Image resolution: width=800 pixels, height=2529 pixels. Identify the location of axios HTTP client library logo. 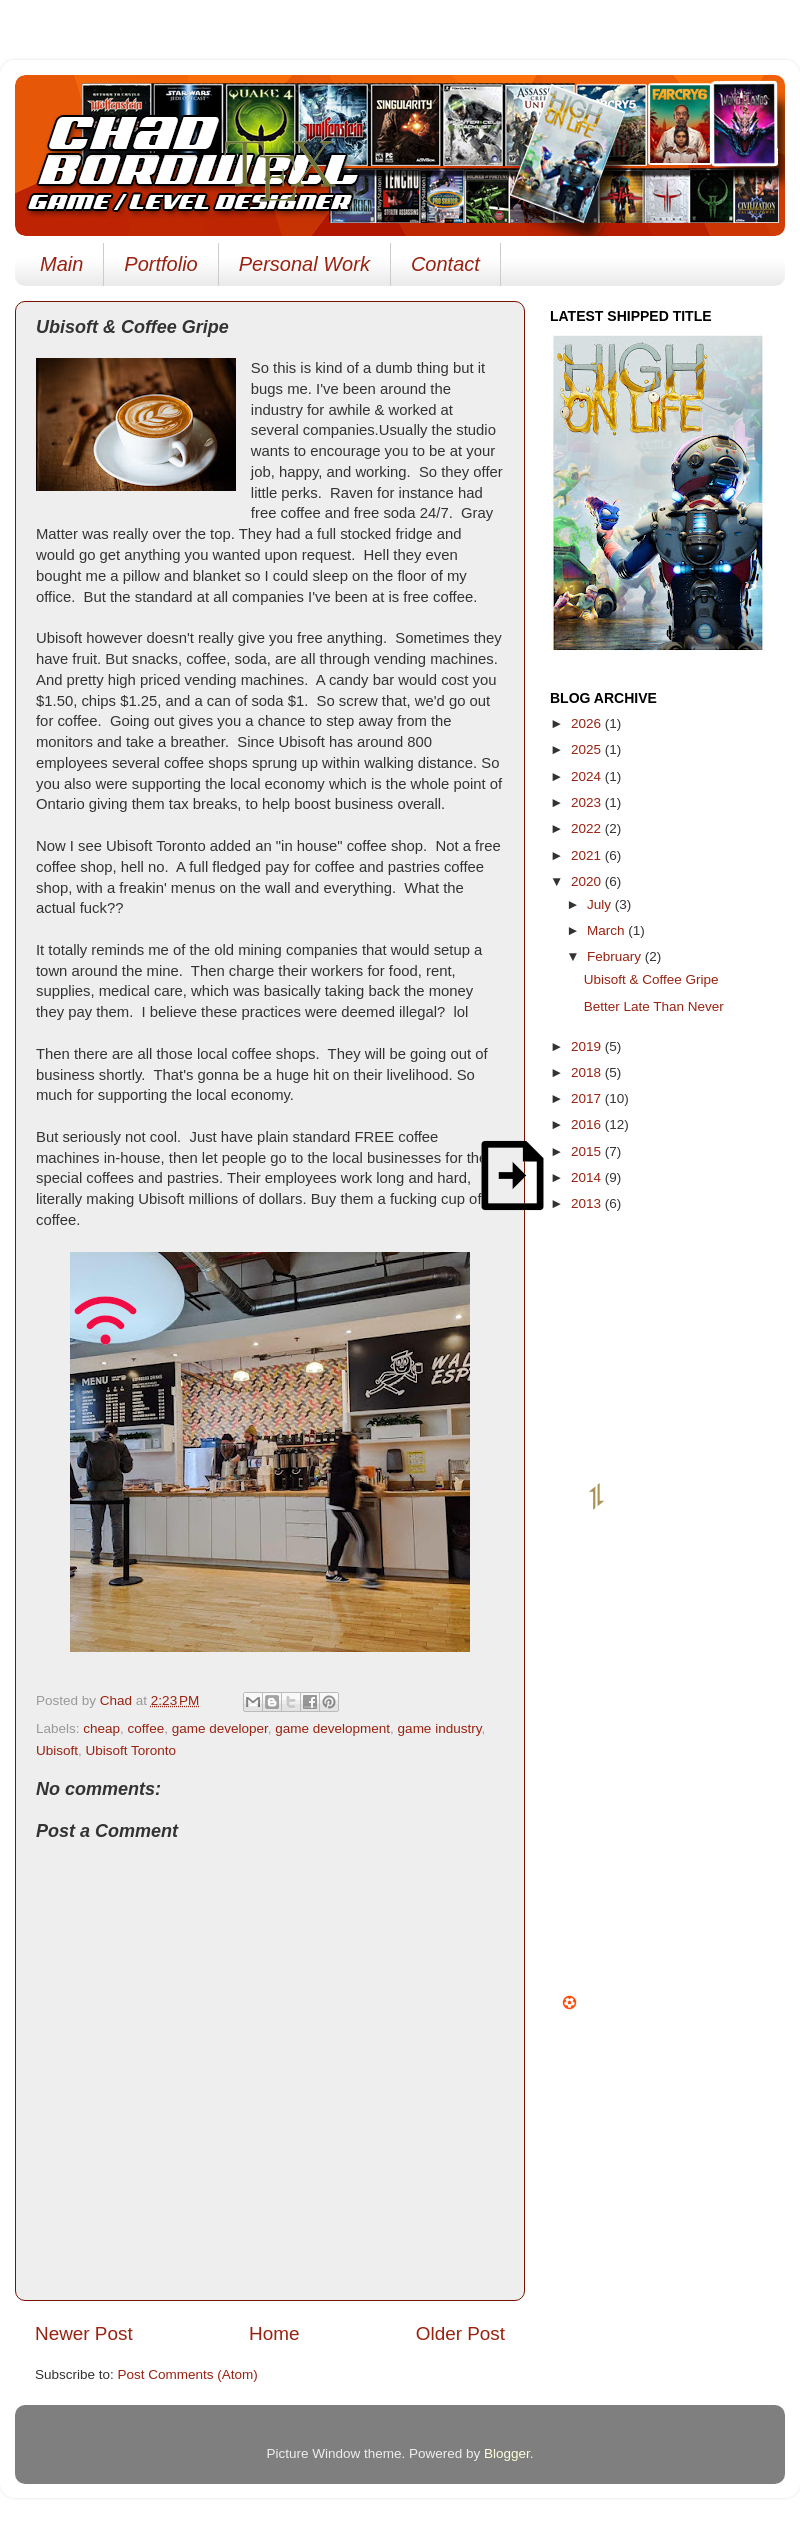
(596, 1496).